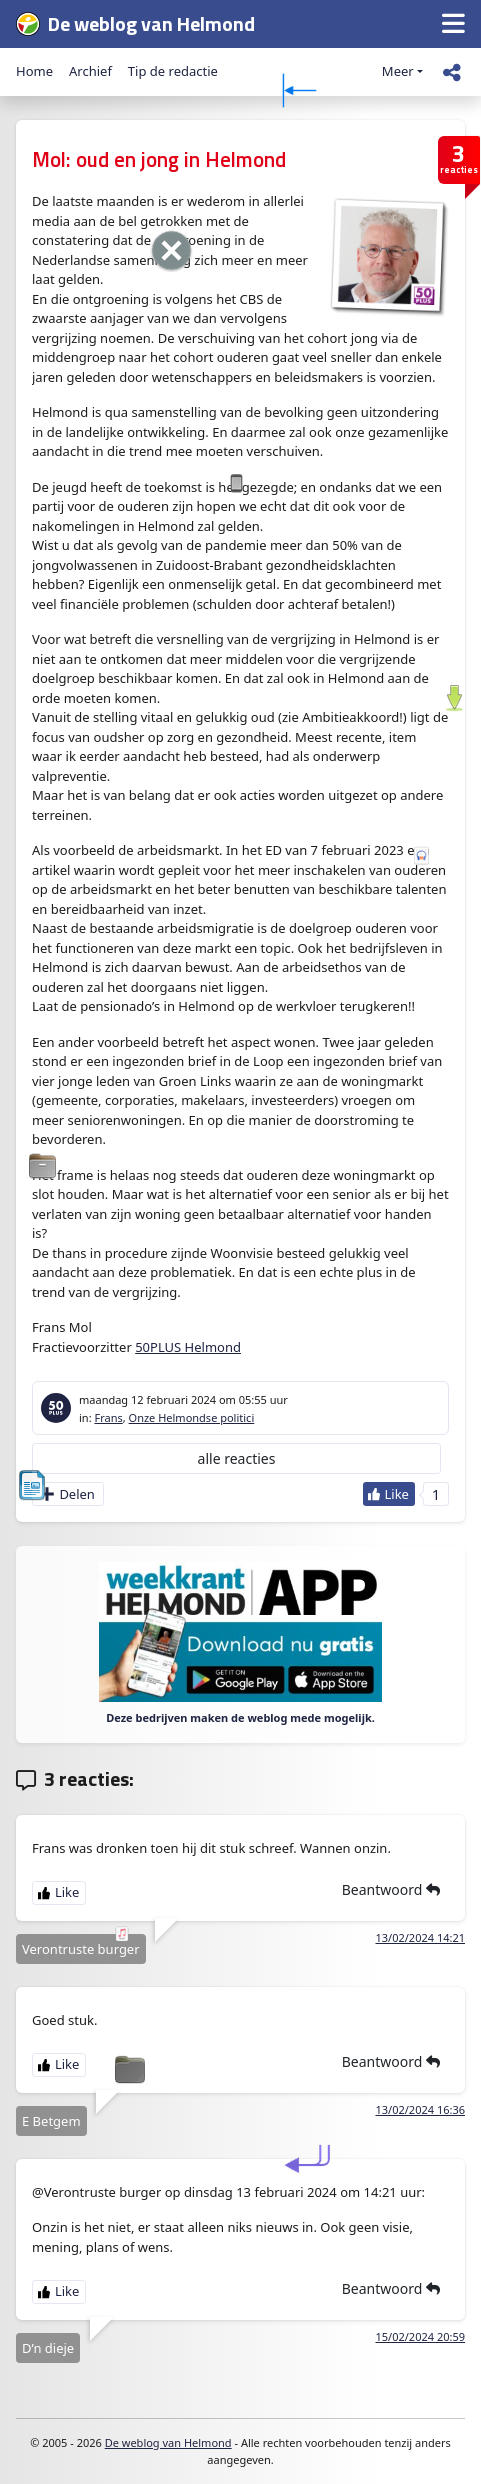  I want to click on indicates an unavailable or inaccessible item, so click(171, 250).